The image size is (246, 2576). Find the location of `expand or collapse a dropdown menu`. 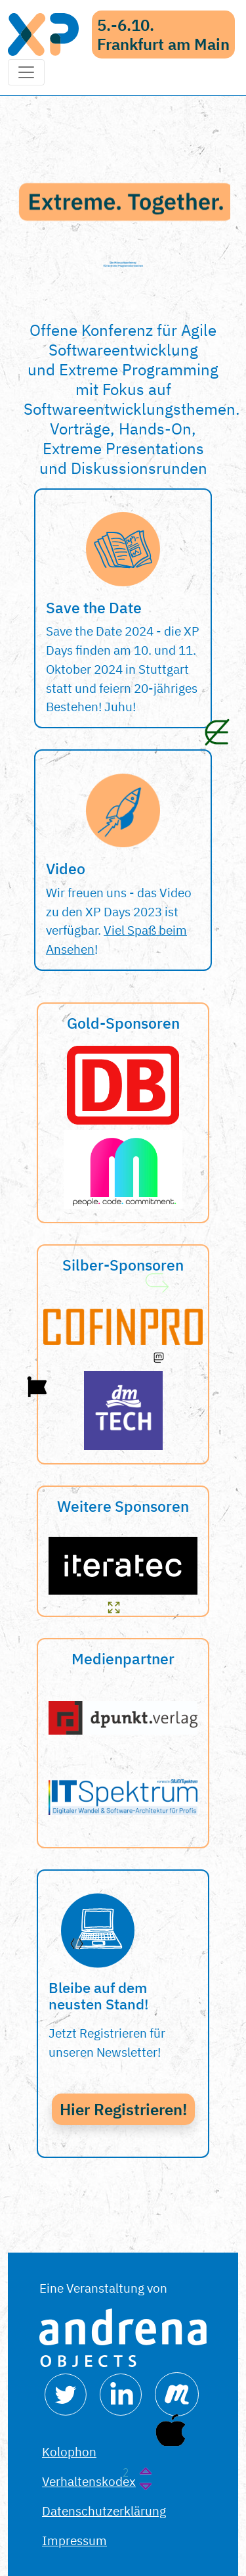

expand or collapse a dropdown menu is located at coordinates (146, 2479).